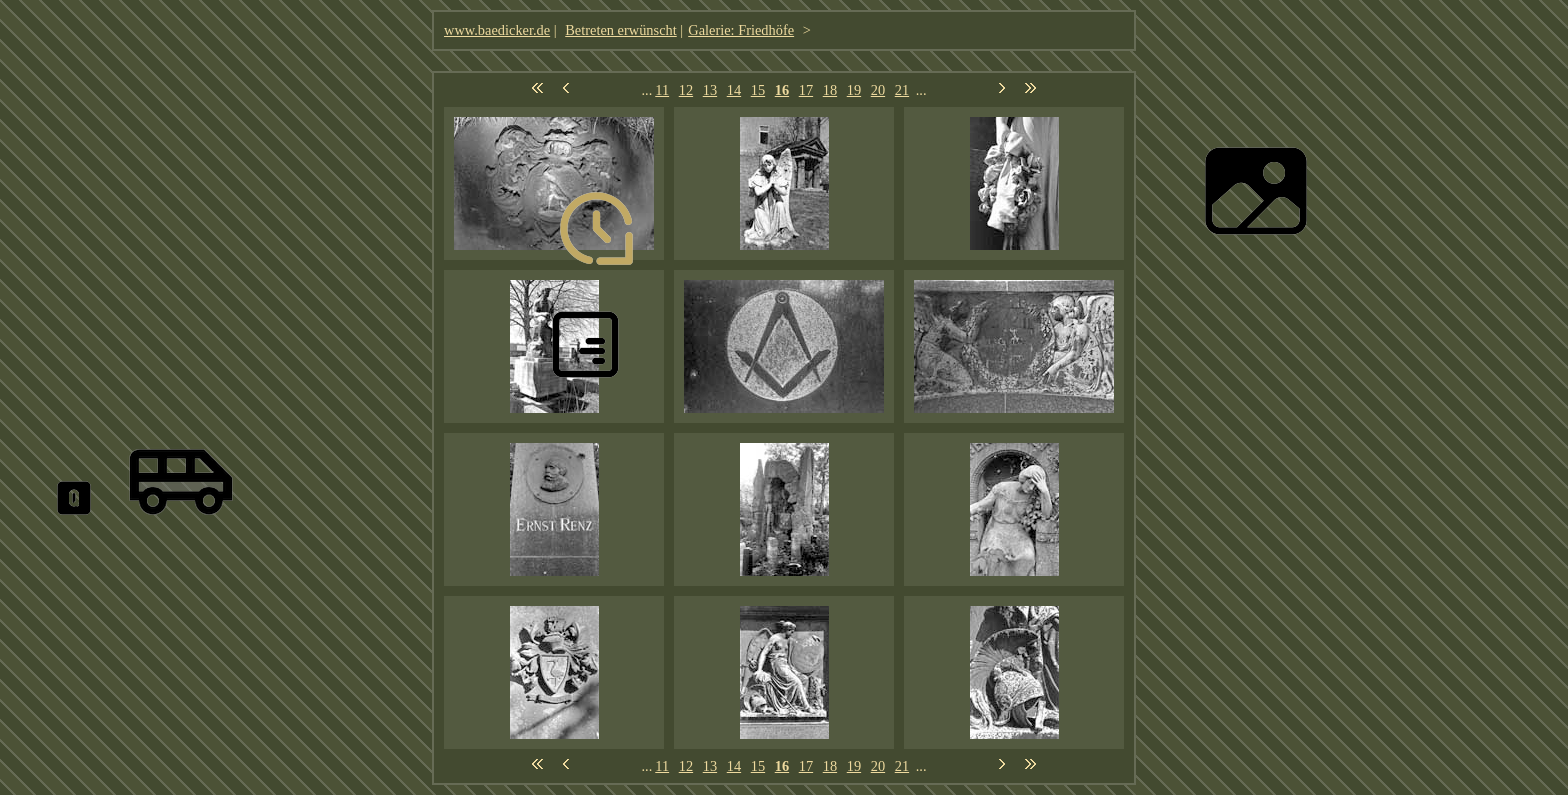  Describe the element at coordinates (585, 344) in the screenshot. I see `align content to bottom-right of container` at that location.